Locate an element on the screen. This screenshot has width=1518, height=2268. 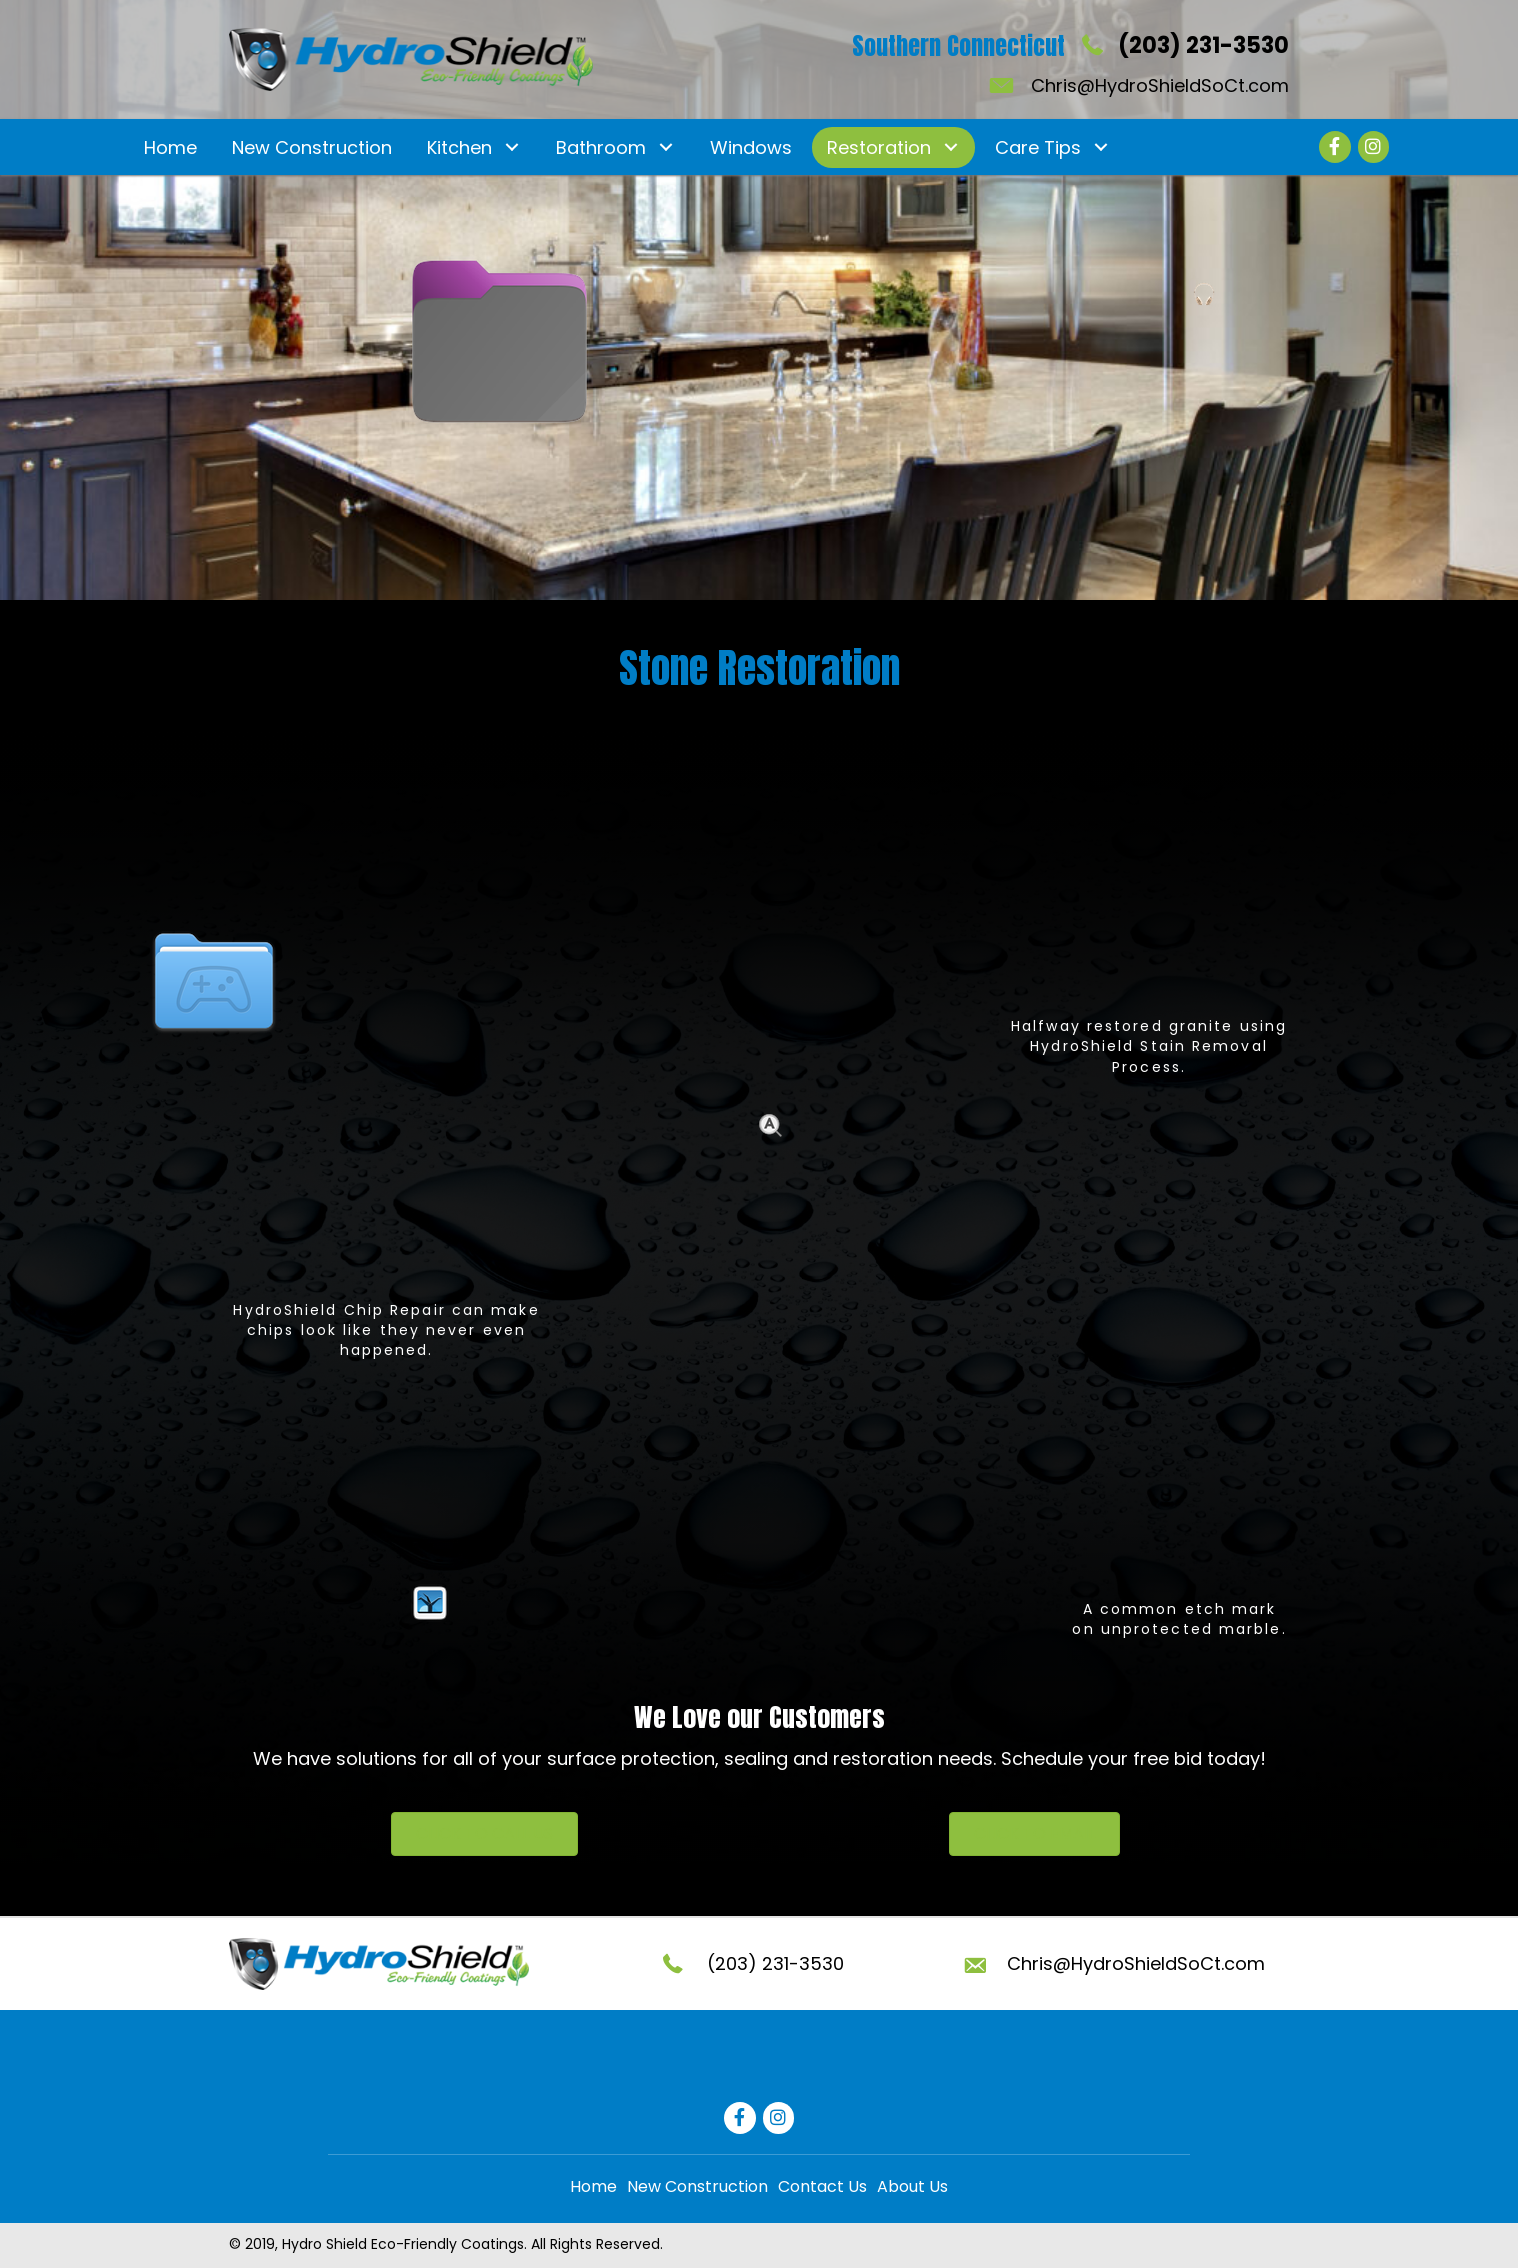
open shotwell photo manager is located at coordinates (430, 1603).